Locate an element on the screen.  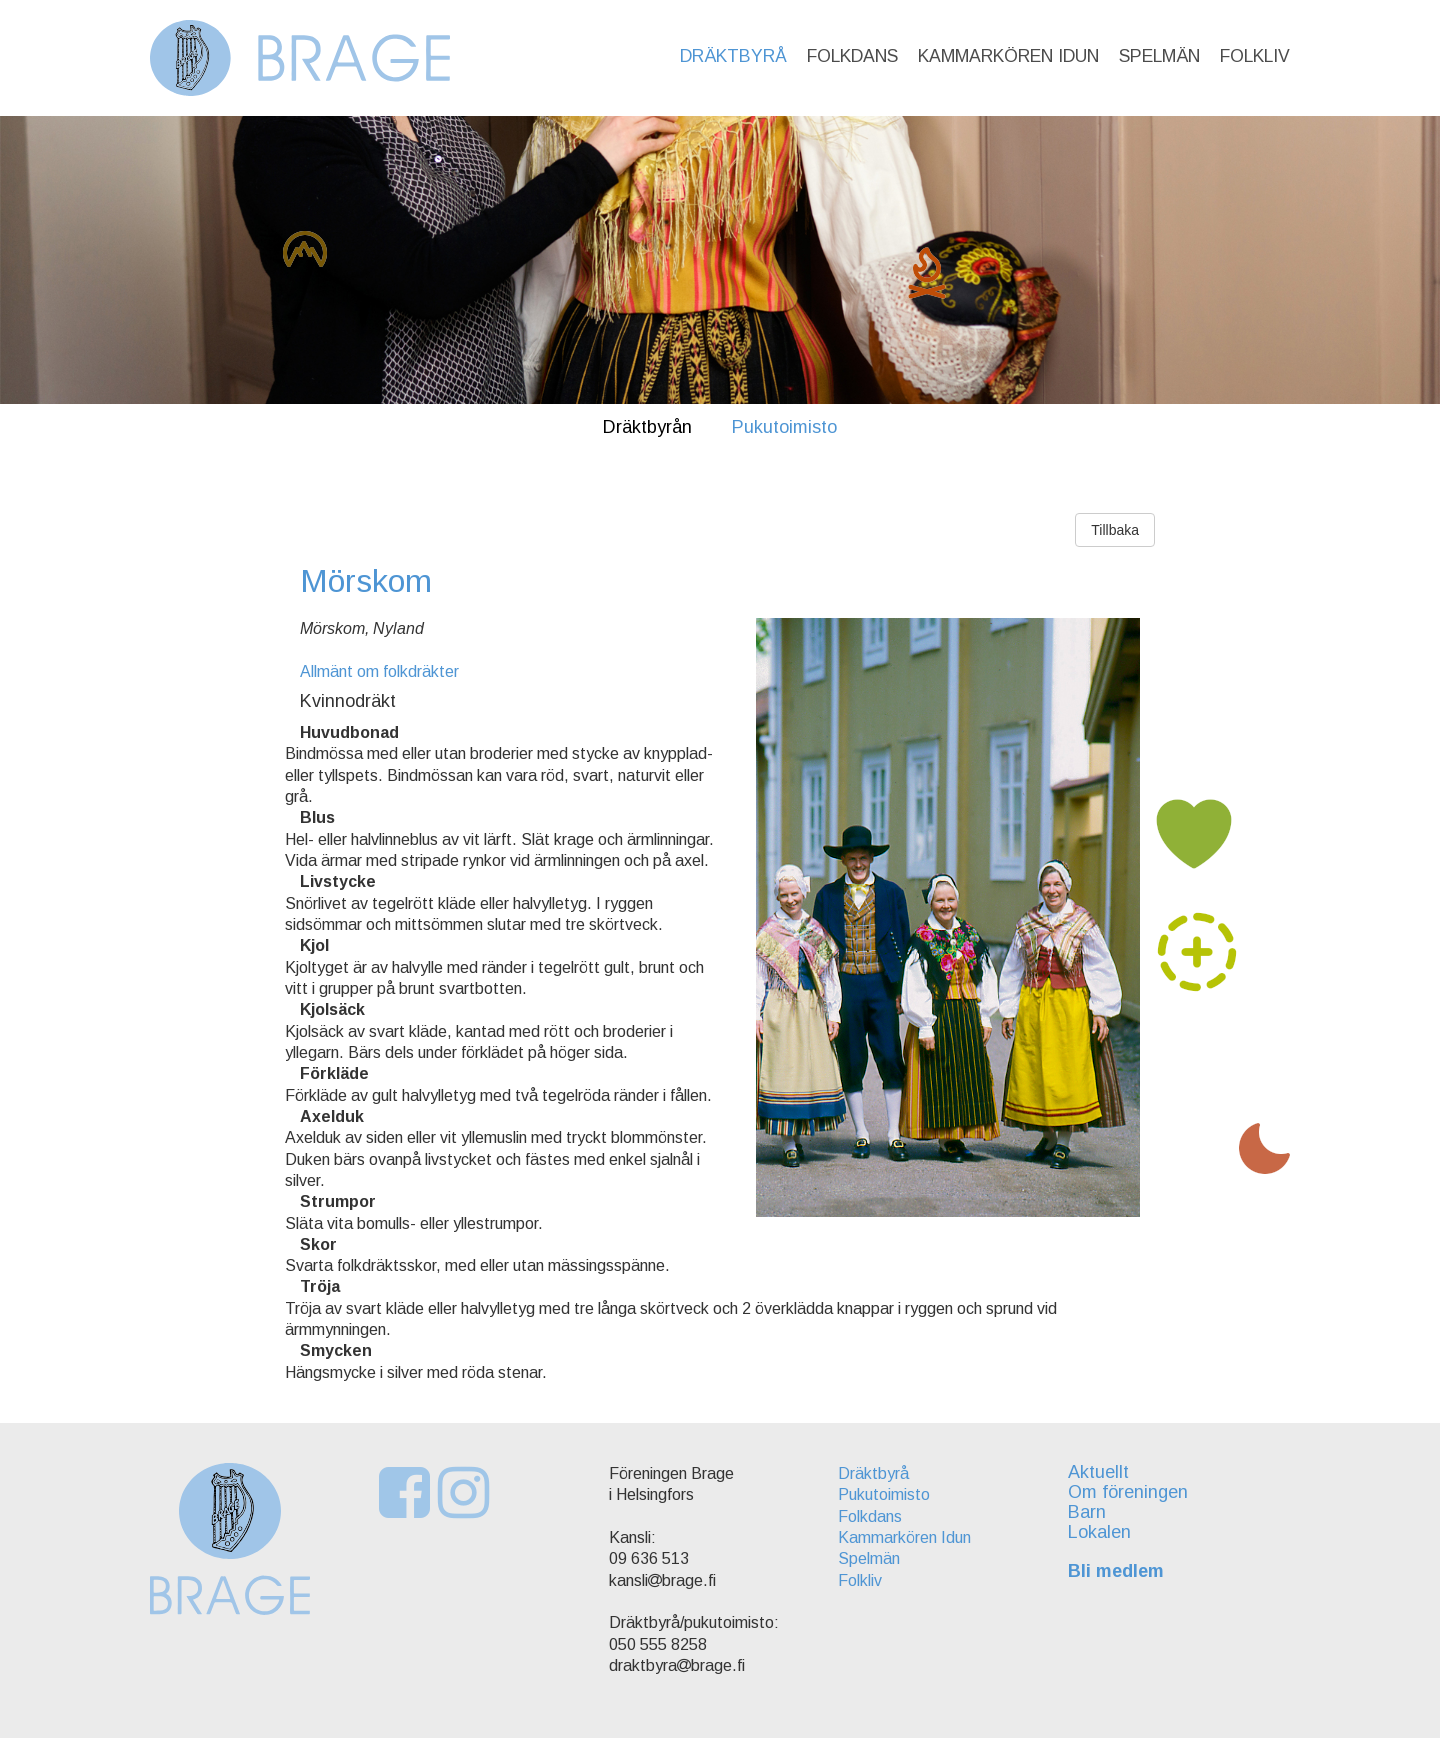
toggle dark mode or night theme is located at coordinates (1263, 1150).